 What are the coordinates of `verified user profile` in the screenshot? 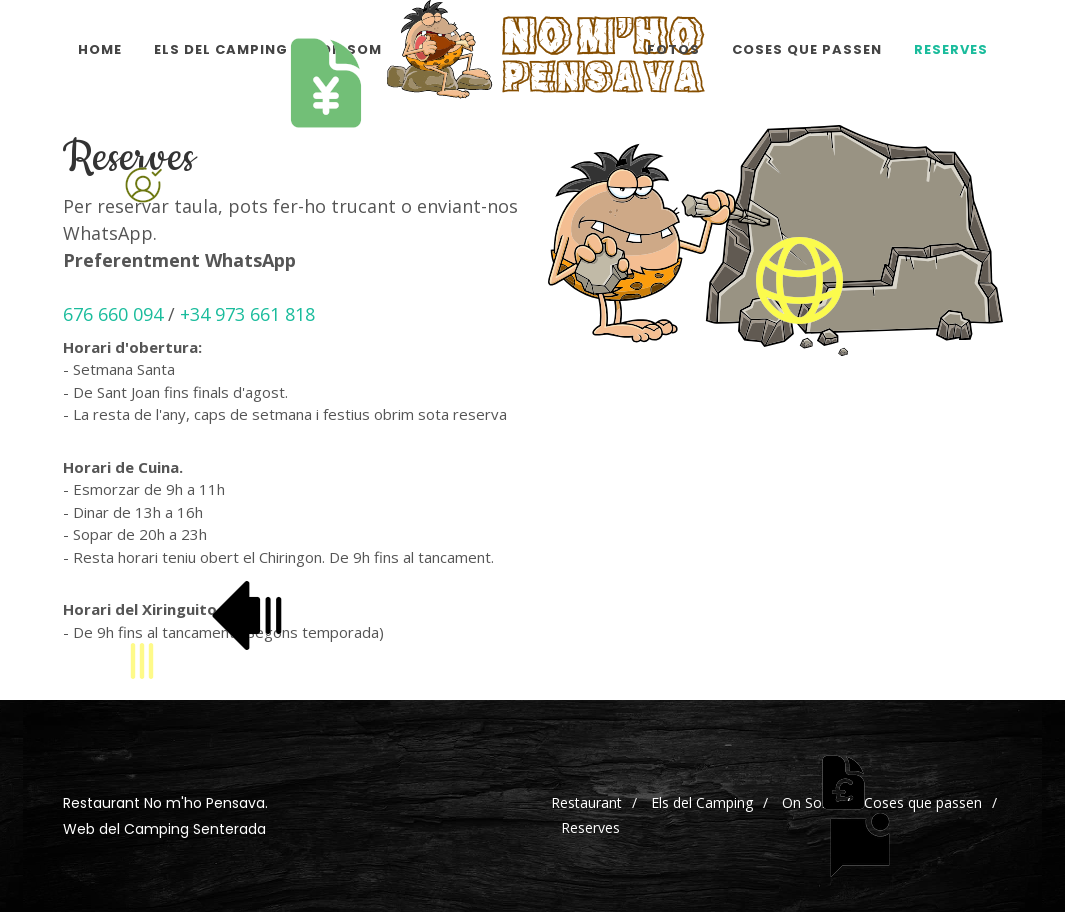 It's located at (143, 185).